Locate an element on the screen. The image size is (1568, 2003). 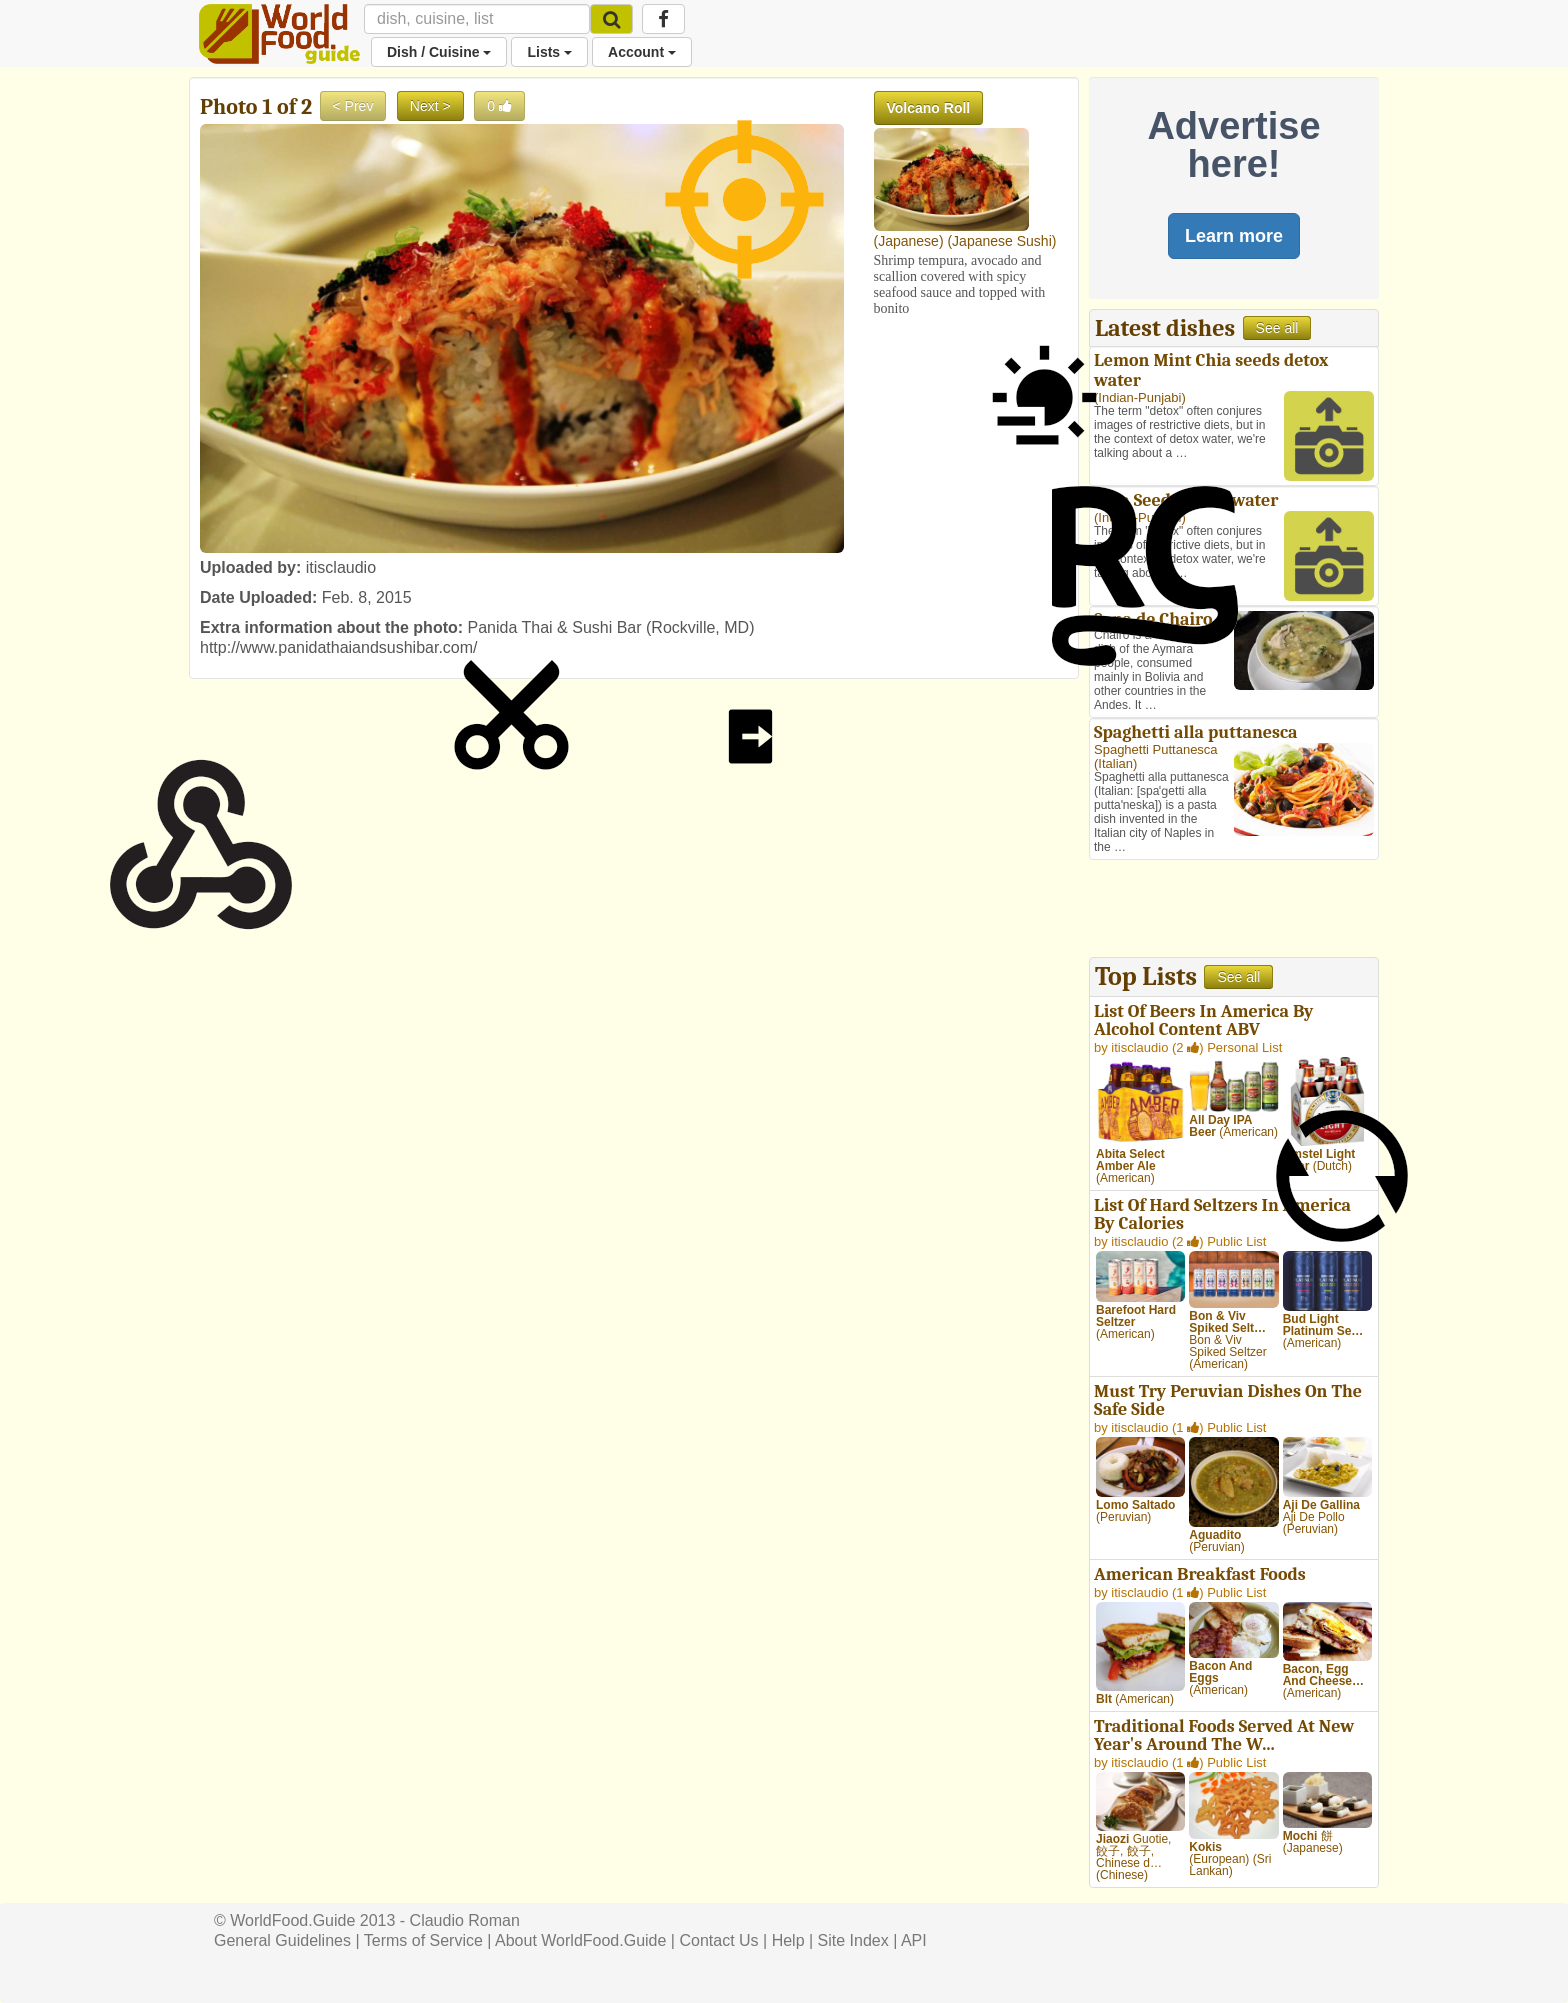
configure webhook integrations is located at coordinates (201, 849).